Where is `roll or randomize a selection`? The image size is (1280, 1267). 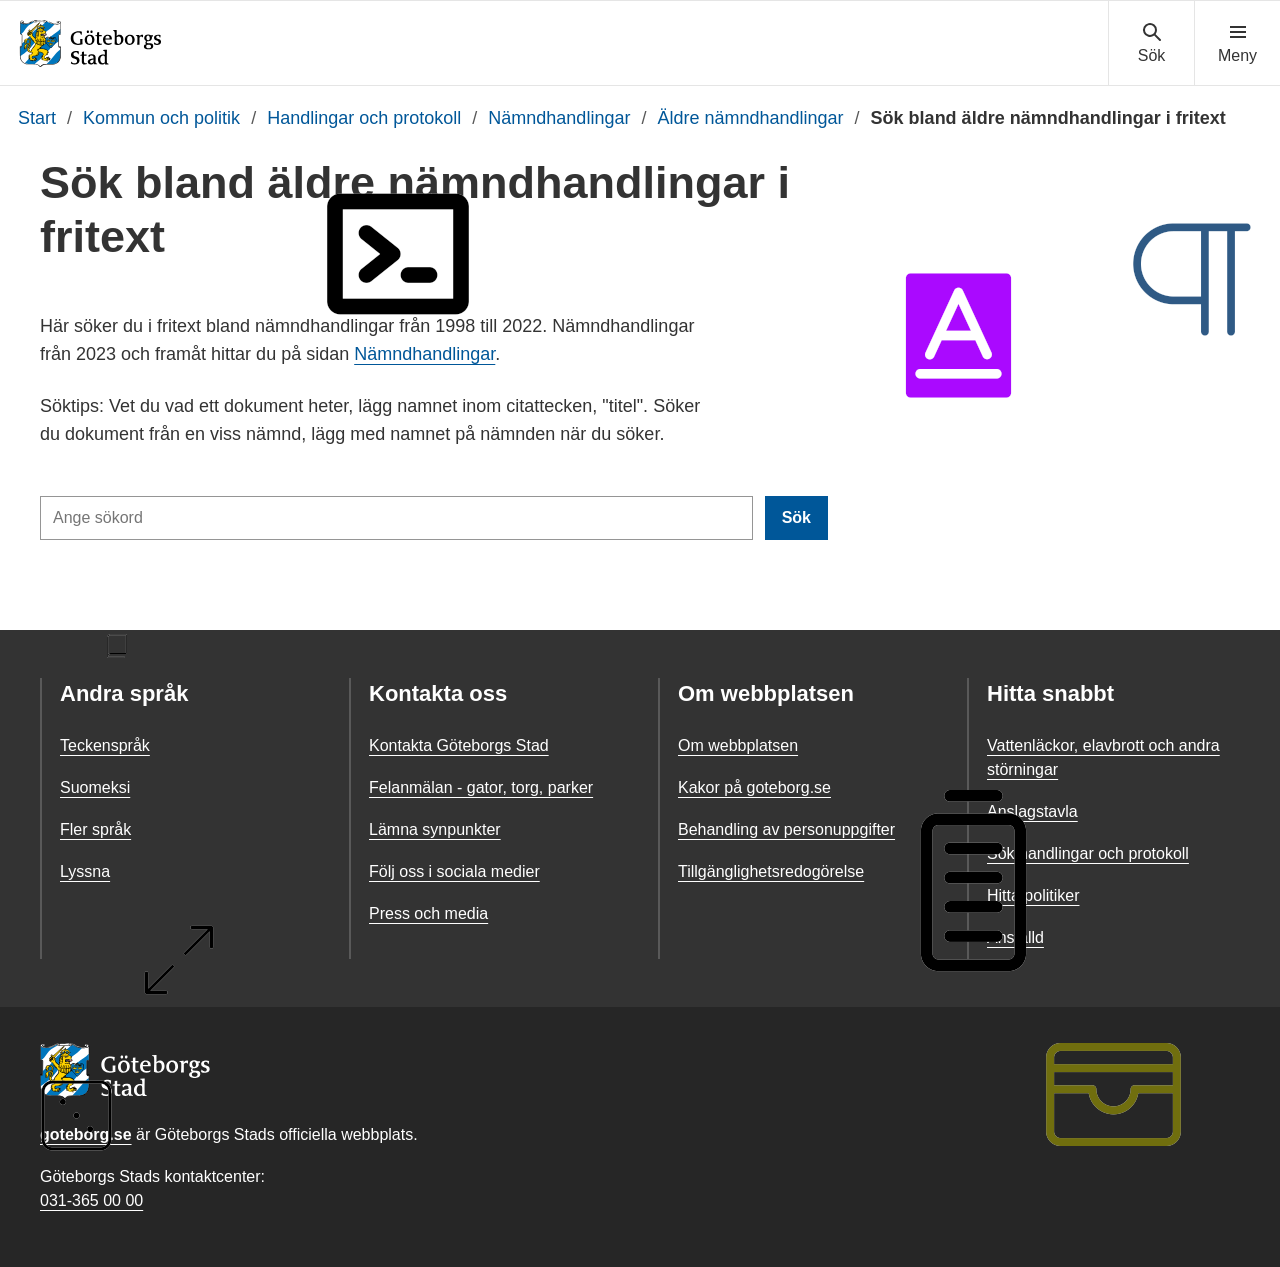
roll or randomize a selection is located at coordinates (76, 1115).